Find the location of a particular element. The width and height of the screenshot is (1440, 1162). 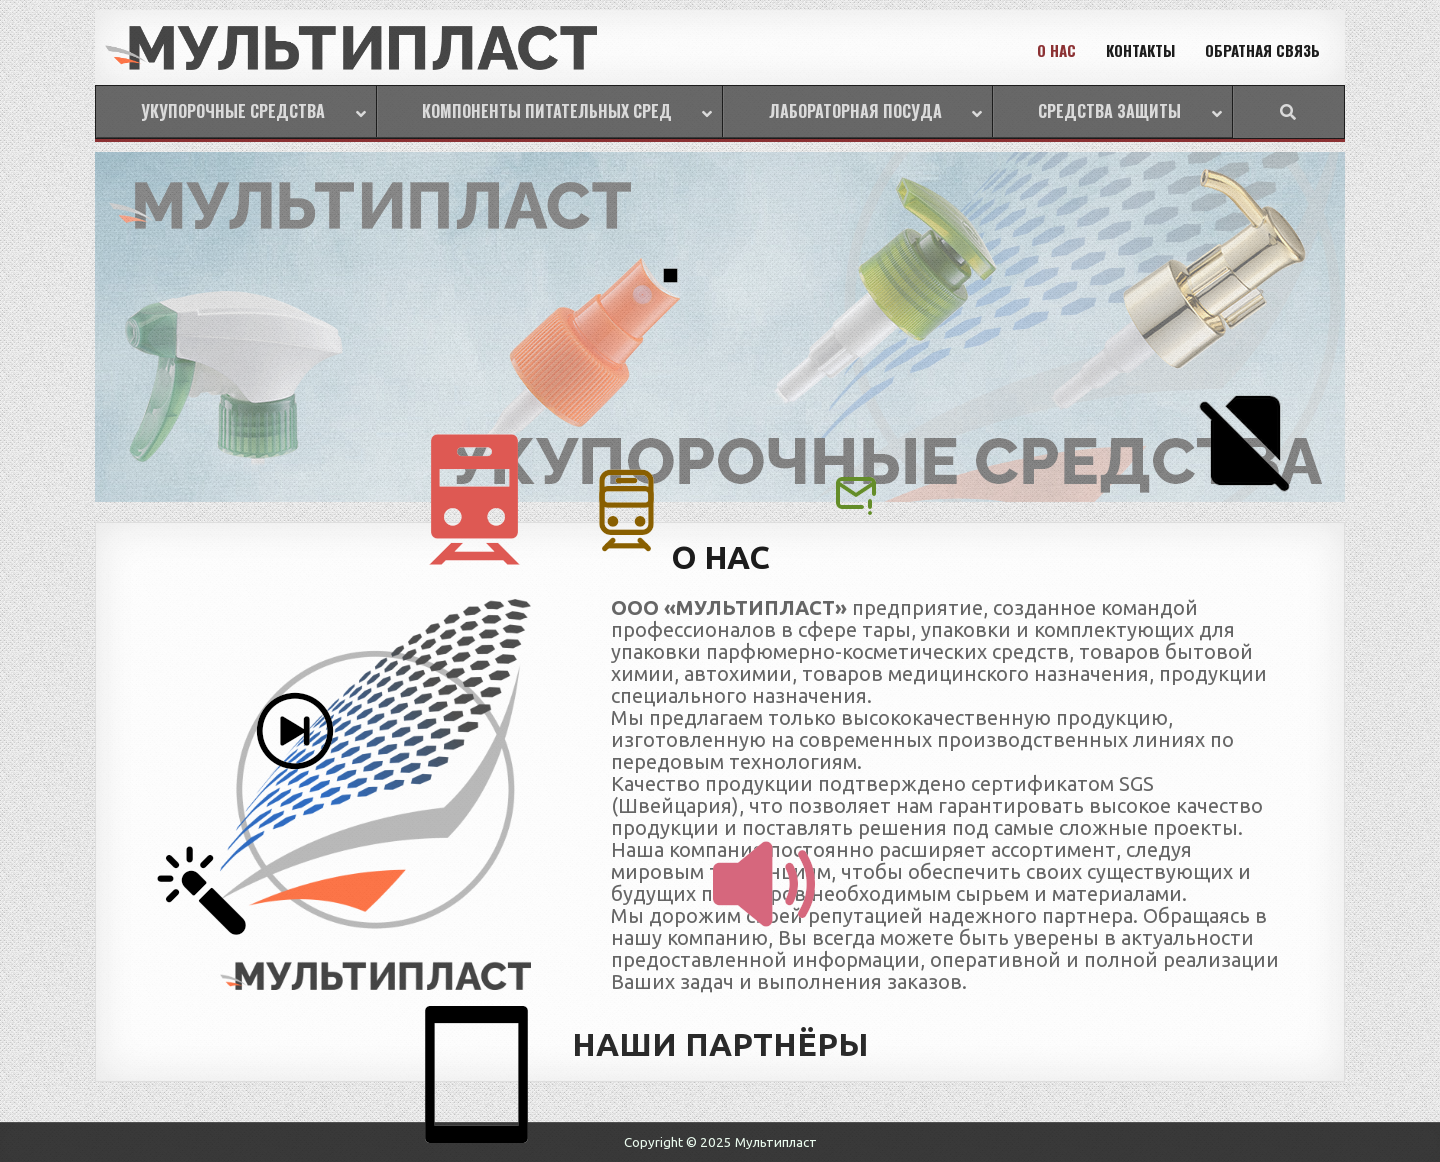

skip to the next track is located at coordinates (295, 731).